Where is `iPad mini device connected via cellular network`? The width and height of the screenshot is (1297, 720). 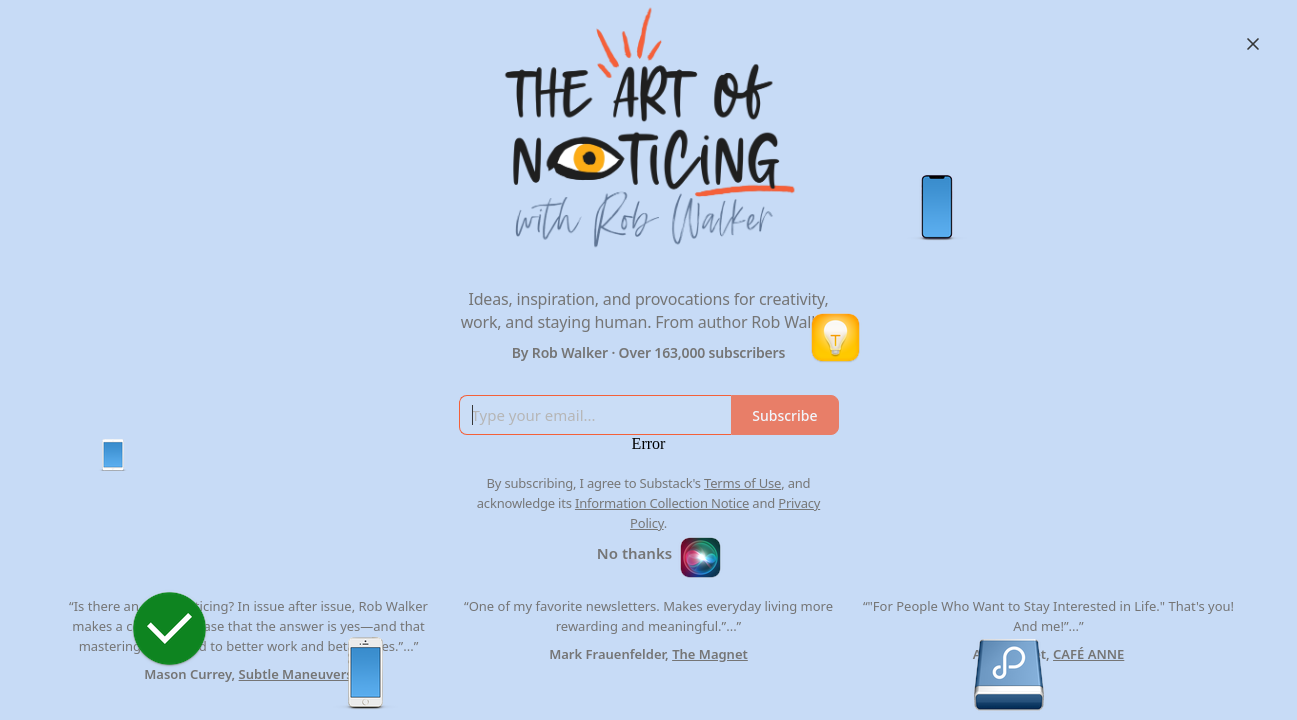 iPad mini device connected via cellular network is located at coordinates (113, 452).